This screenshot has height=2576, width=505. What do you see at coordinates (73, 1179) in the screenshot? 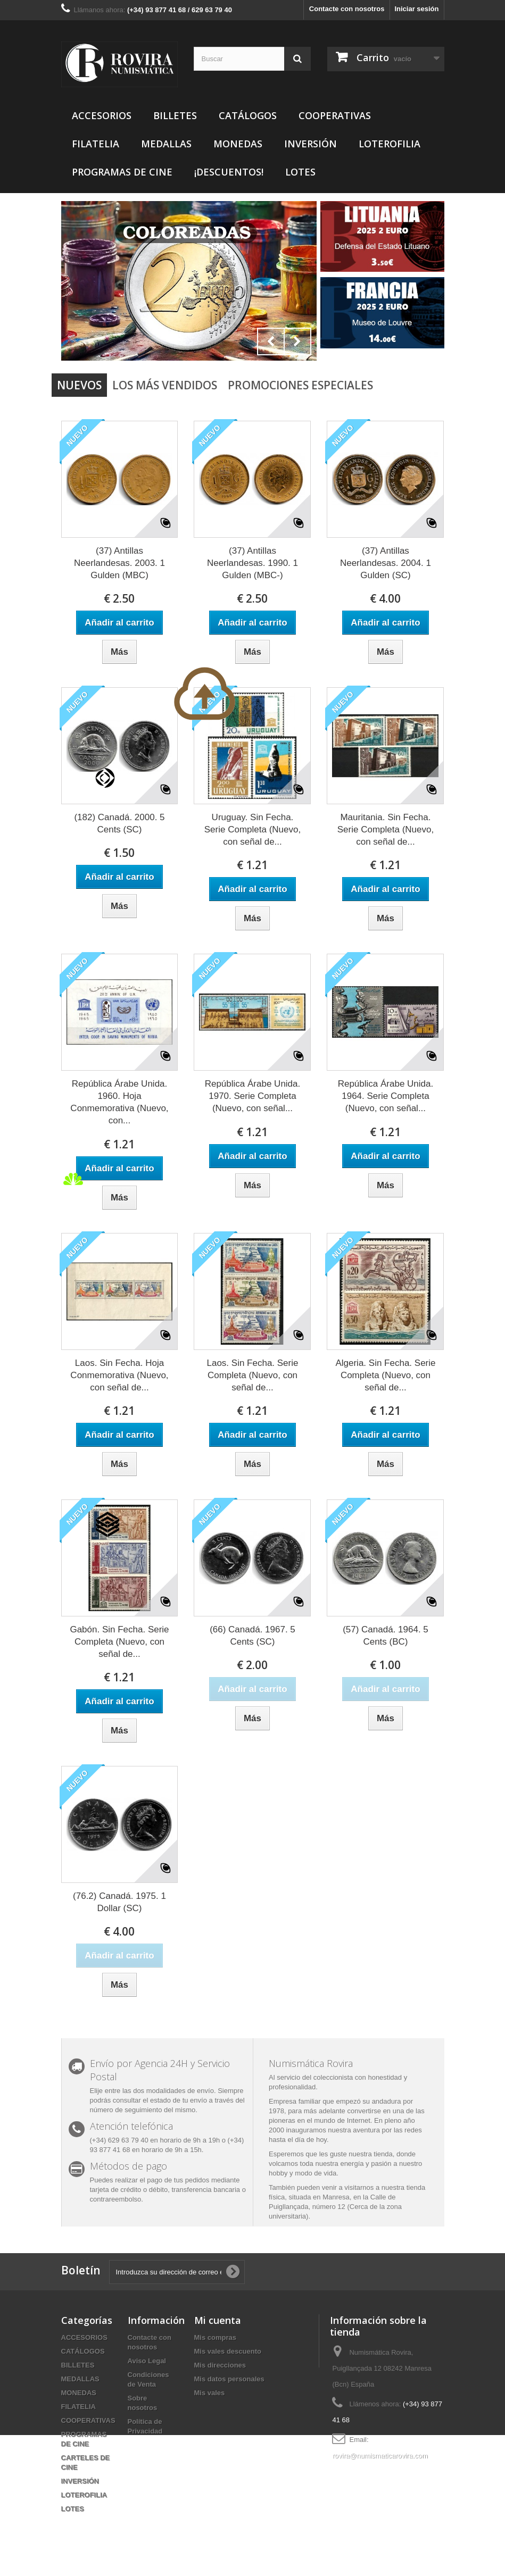
I see `NBC network branding or logo` at bounding box center [73, 1179].